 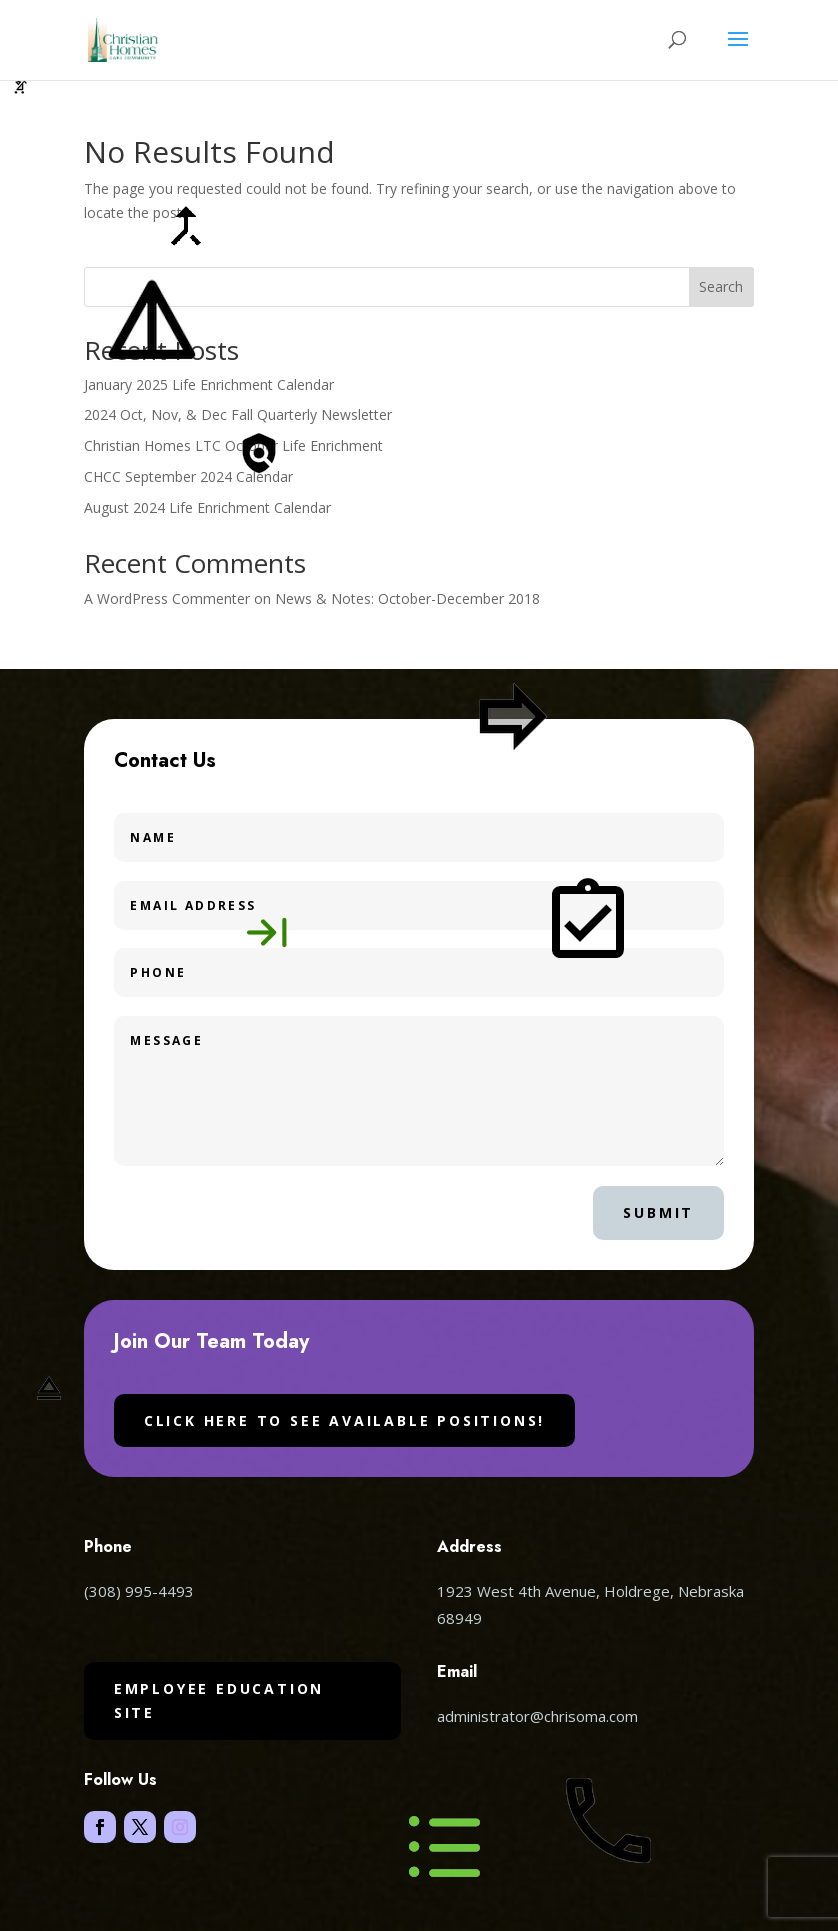 What do you see at coordinates (588, 922) in the screenshot?
I see `task completed successfully` at bounding box center [588, 922].